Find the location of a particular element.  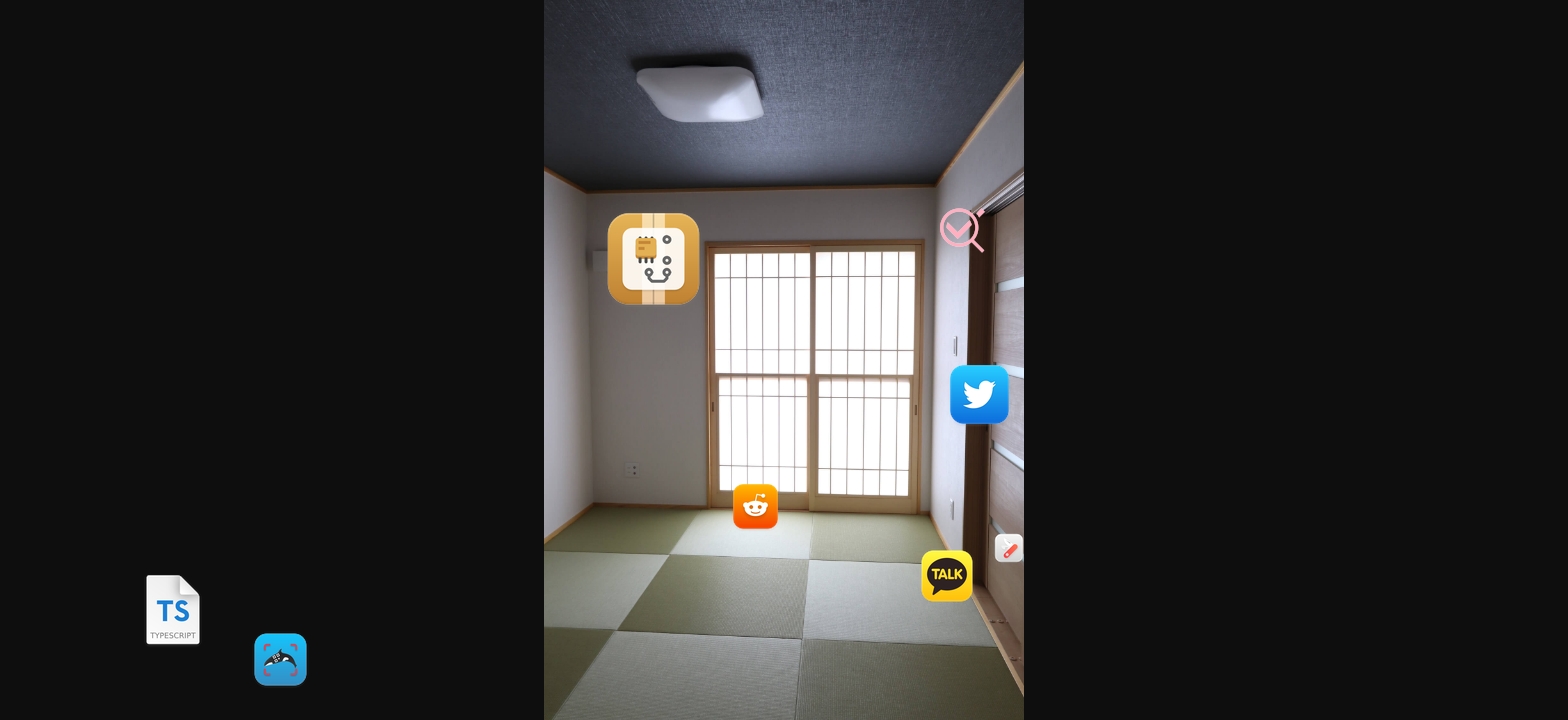

a system driver or hardware component file is located at coordinates (653, 260).